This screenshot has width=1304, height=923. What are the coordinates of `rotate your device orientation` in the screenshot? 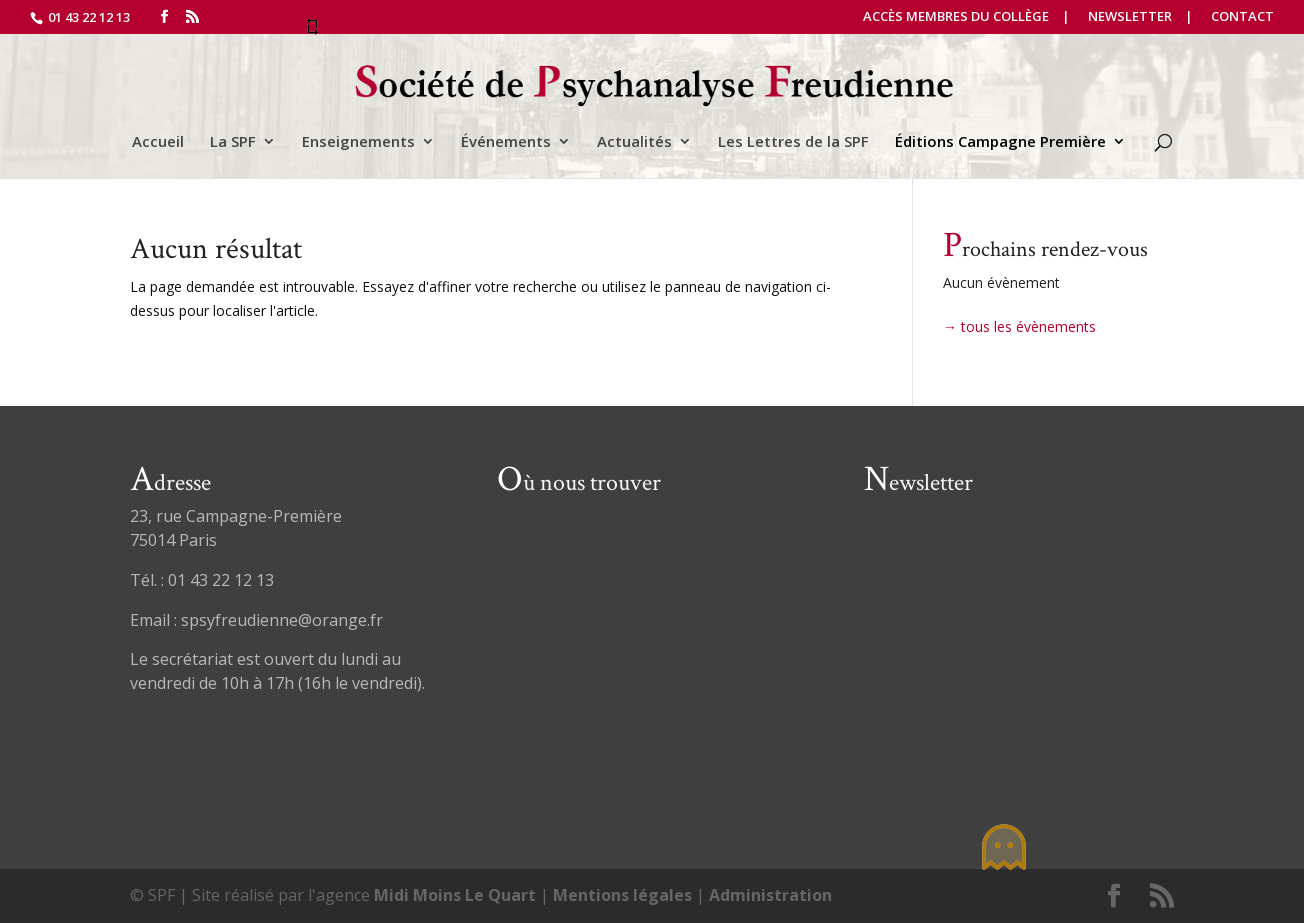 It's located at (312, 26).